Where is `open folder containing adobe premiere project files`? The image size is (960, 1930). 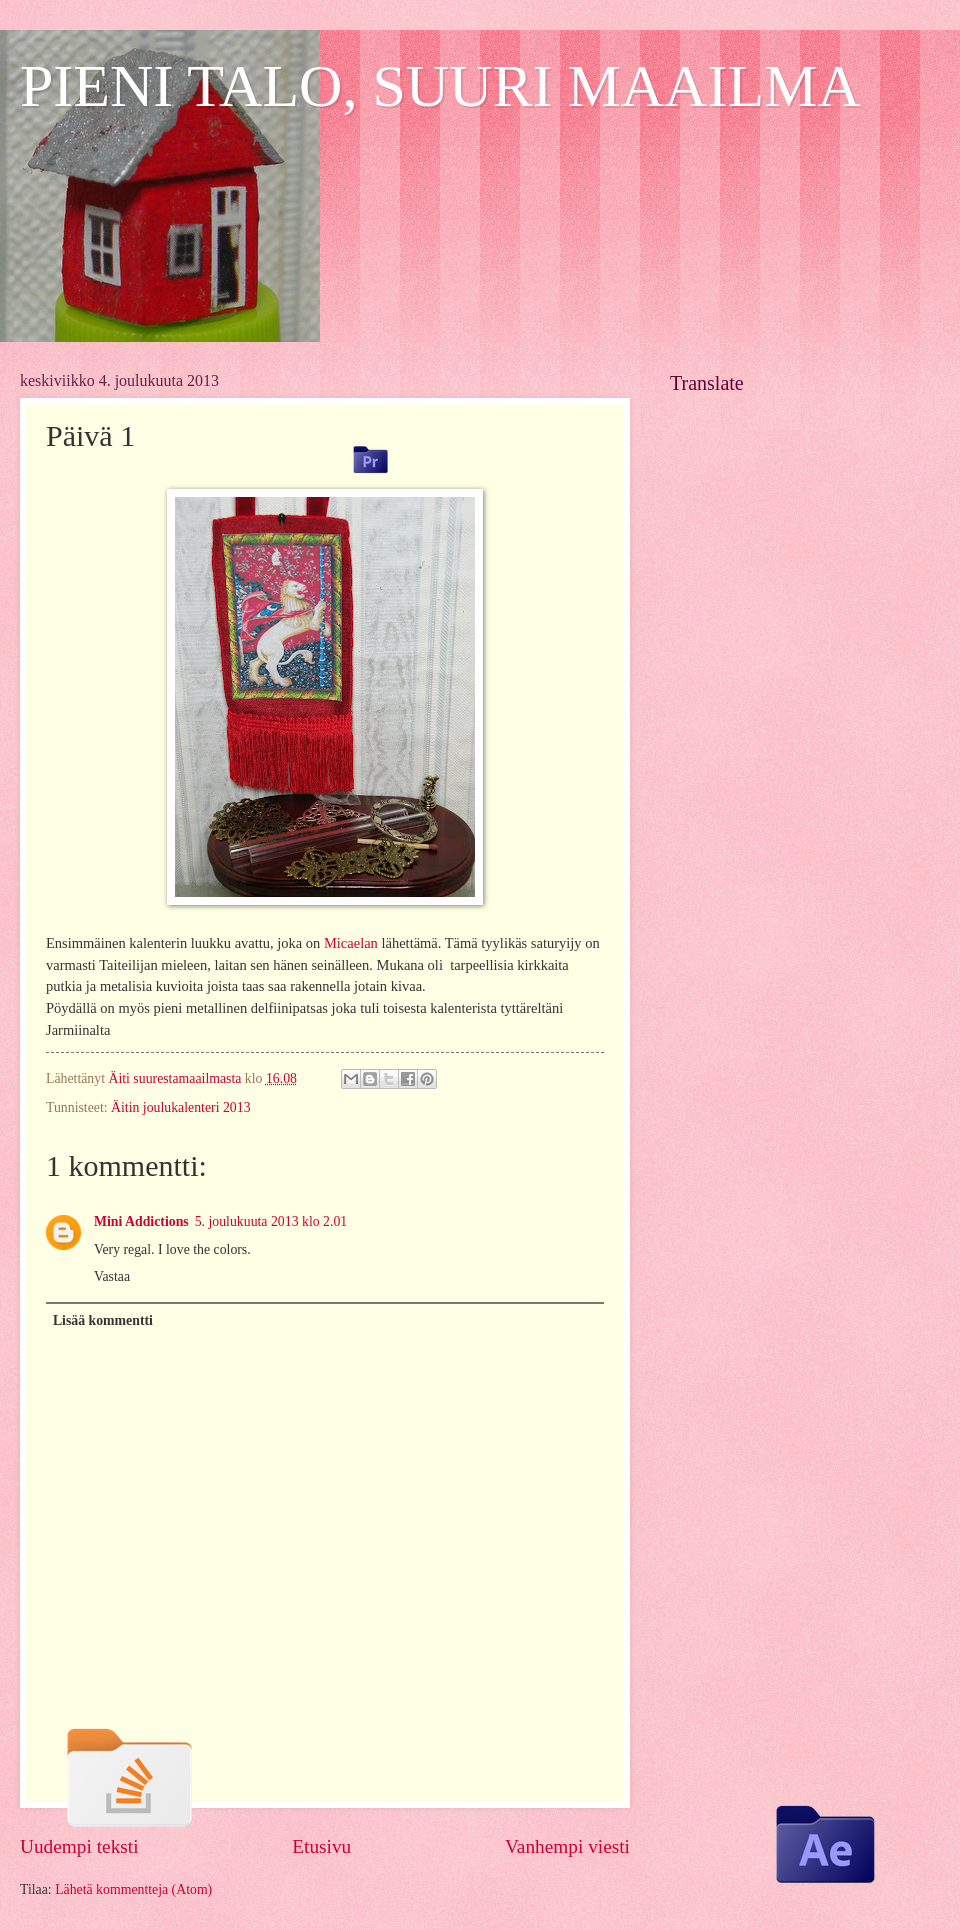
open folder containing adobe premiere project files is located at coordinates (370, 460).